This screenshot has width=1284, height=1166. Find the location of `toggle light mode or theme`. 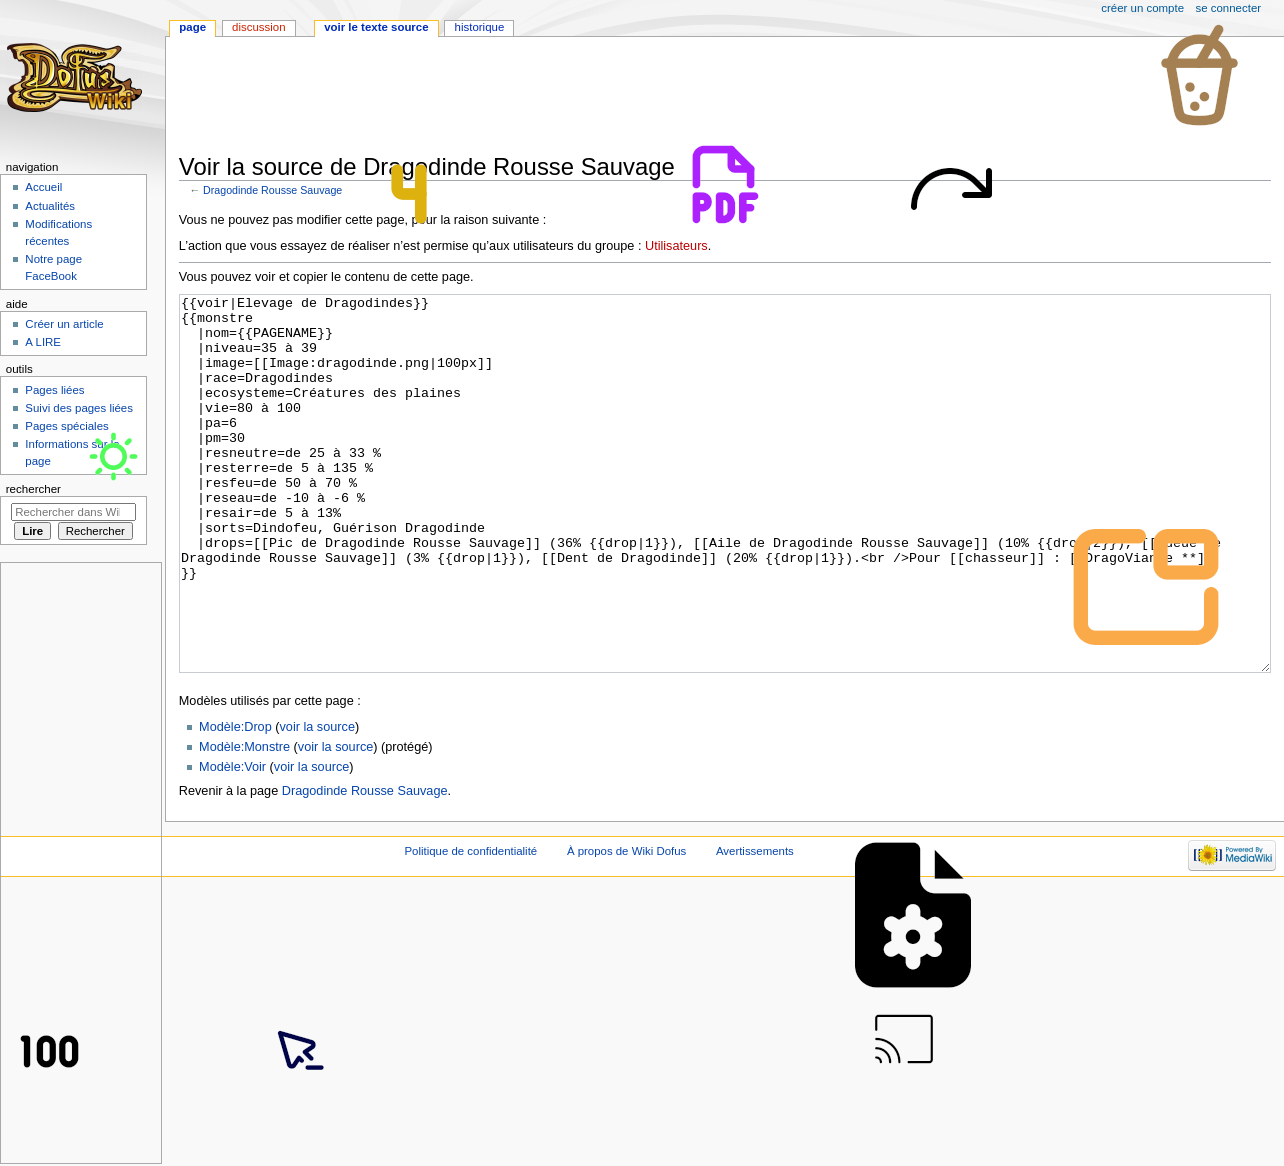

toggle light mode or theme is located at coordinates (113, 456).